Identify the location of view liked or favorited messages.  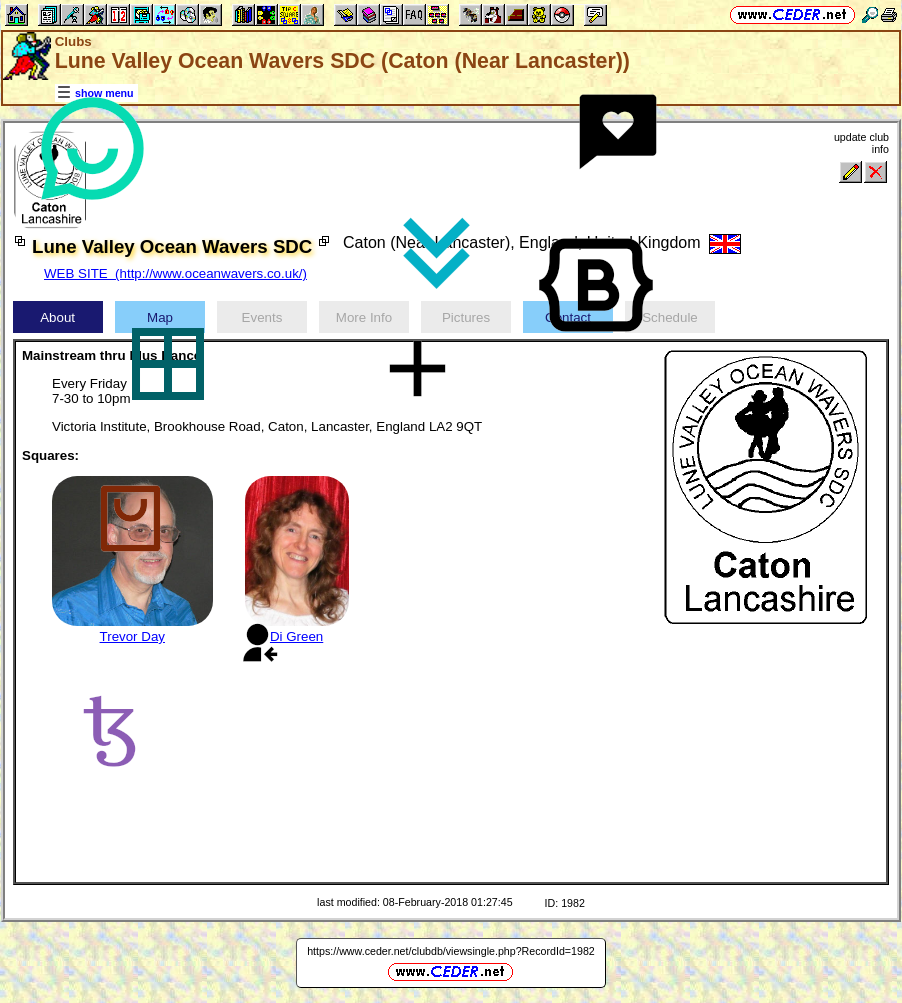
(618, 129).